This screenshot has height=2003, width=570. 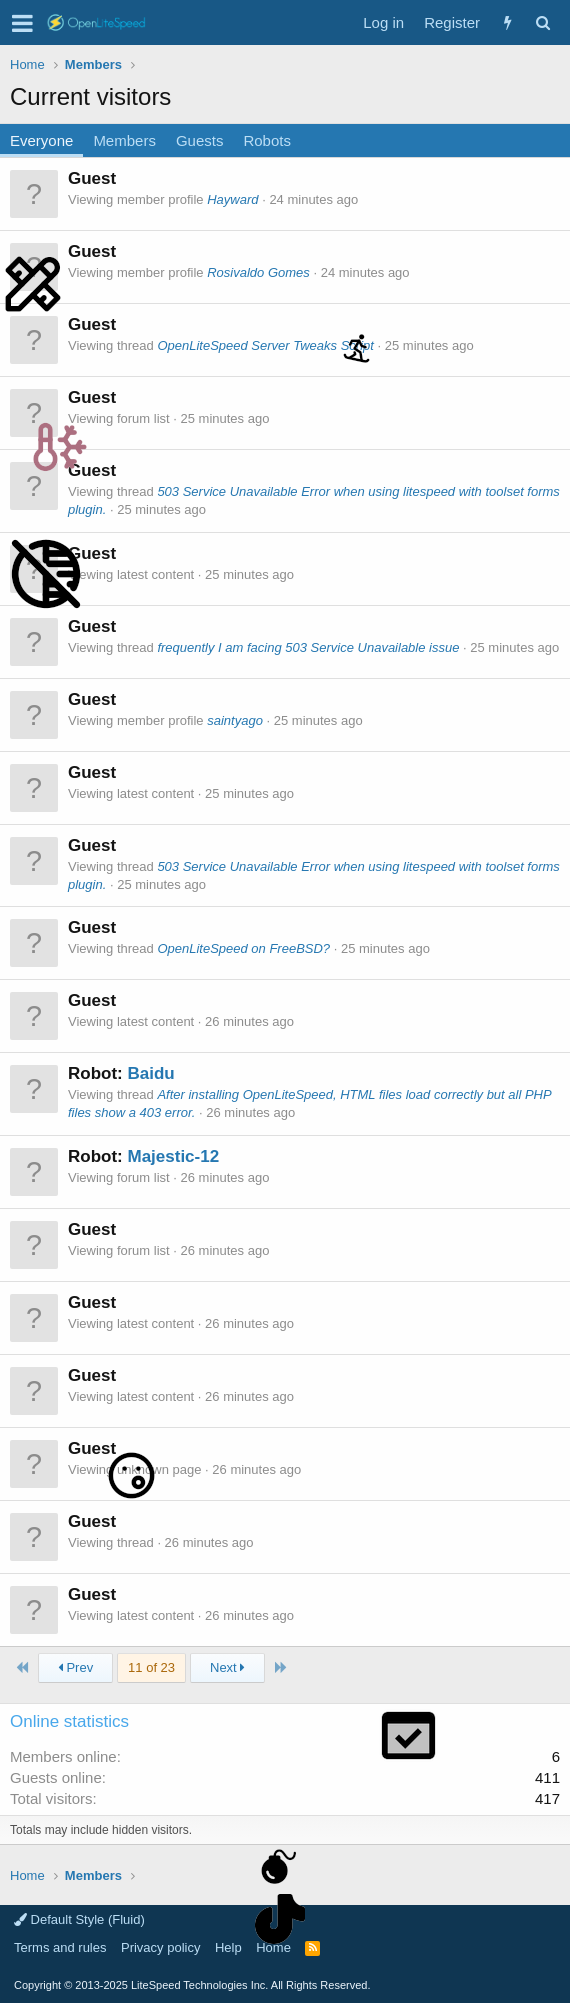 I want to click on indicates singing or karaoke mode, so click(x=131, y=1475).